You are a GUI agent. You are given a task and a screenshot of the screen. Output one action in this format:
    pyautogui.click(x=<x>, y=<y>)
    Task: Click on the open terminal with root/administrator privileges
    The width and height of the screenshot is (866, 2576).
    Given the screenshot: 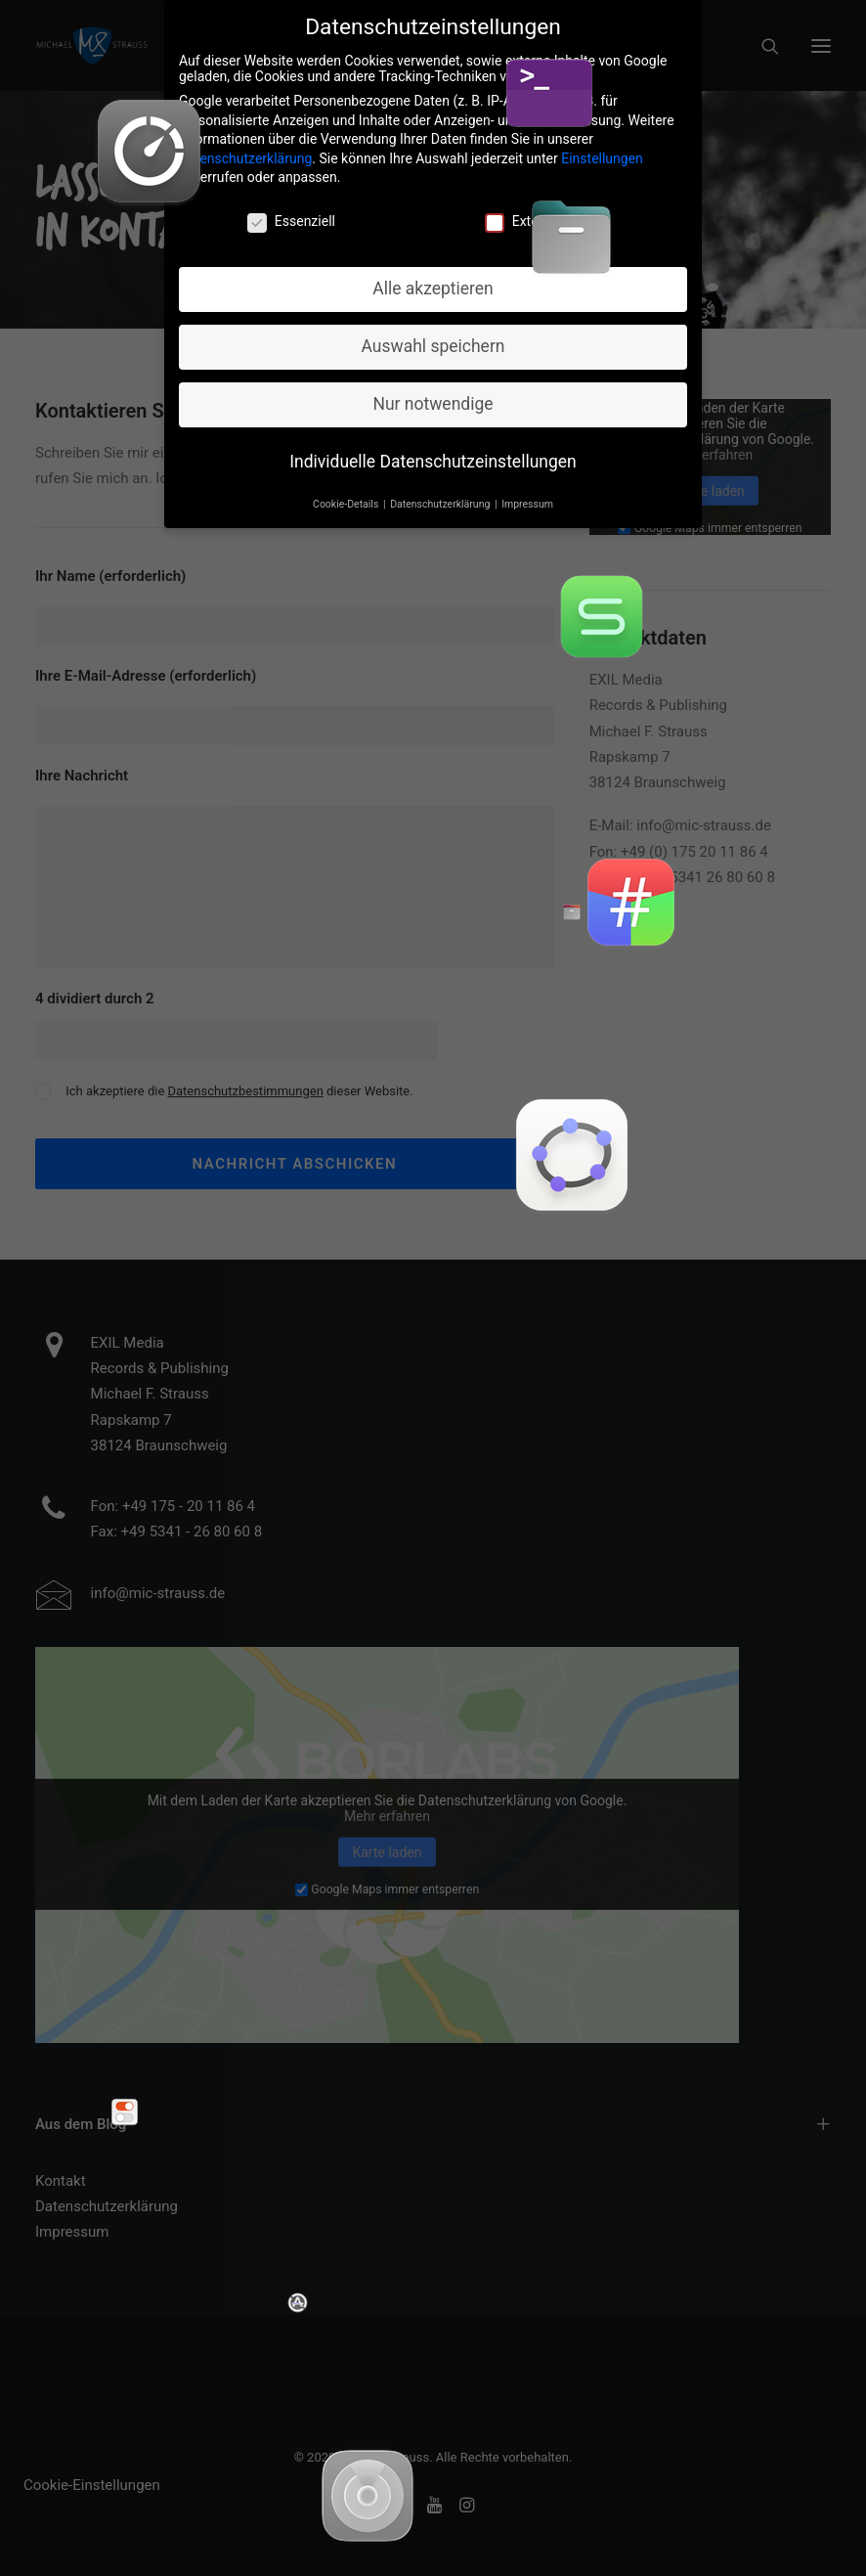 What is the action you would take?
    pyautogui.click(x=549, y=93)
    